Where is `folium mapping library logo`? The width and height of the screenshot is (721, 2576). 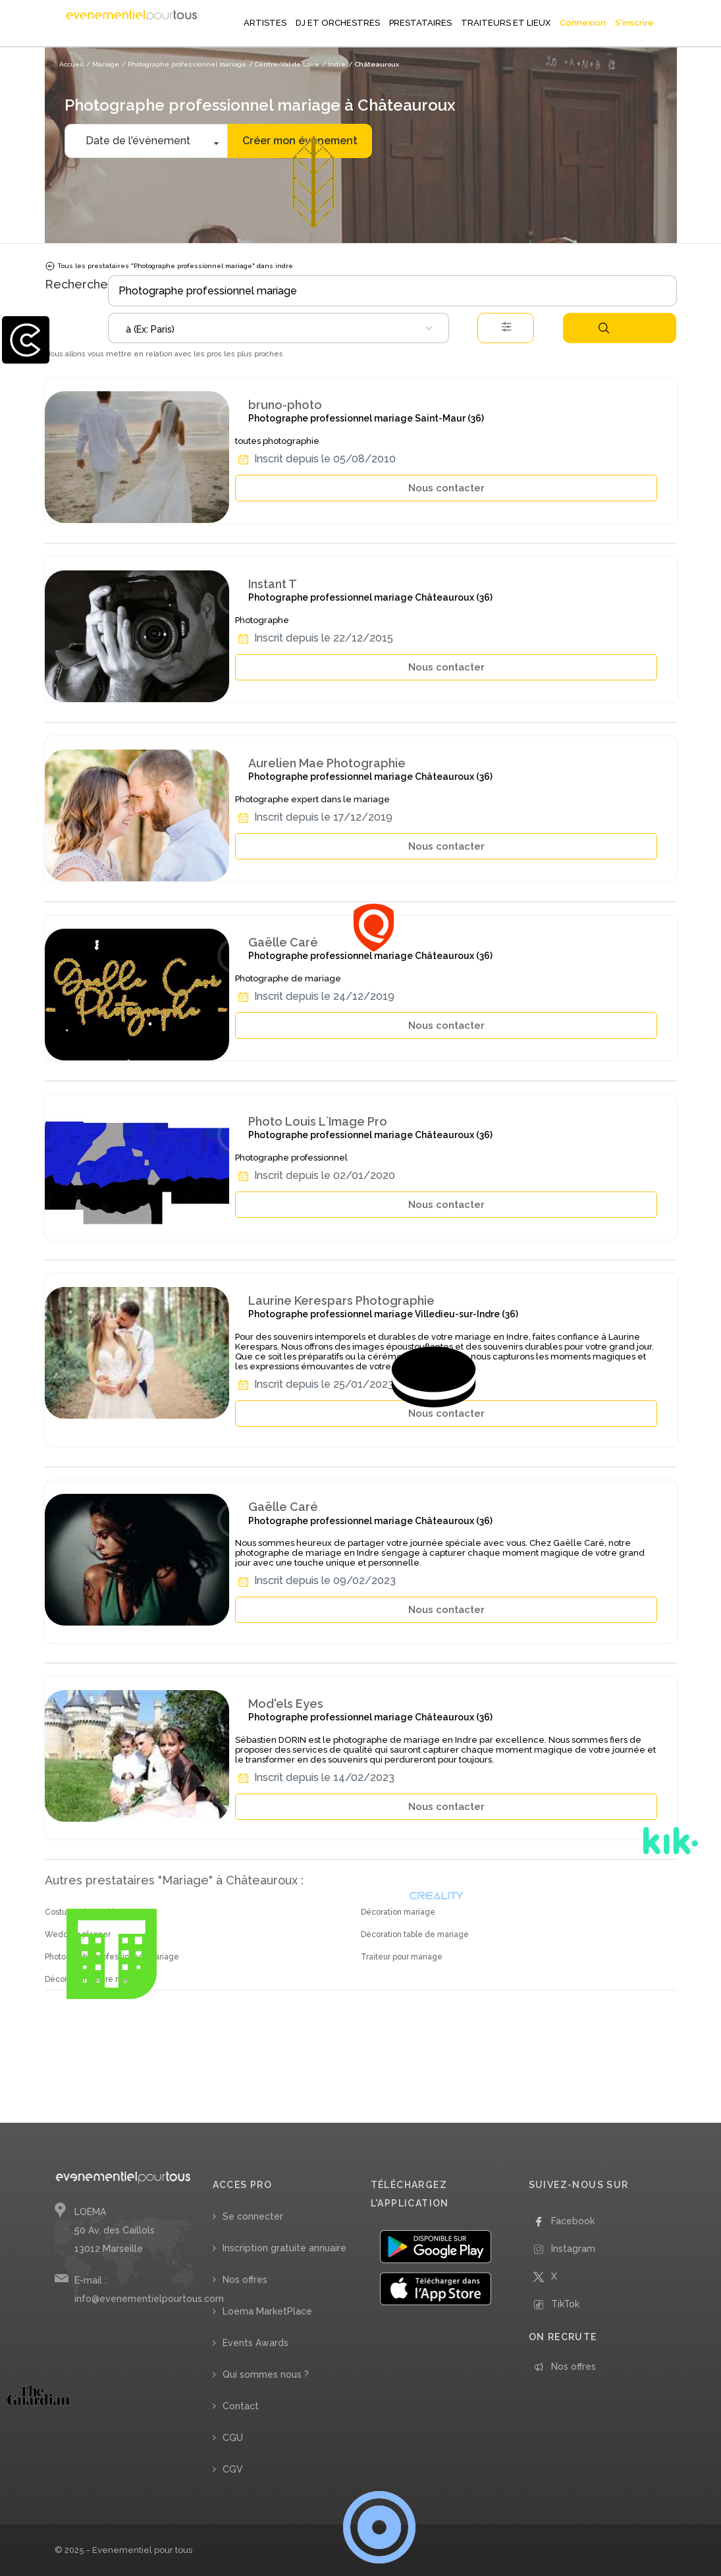
folium mapping library logo is located at coordinates (313, 182).